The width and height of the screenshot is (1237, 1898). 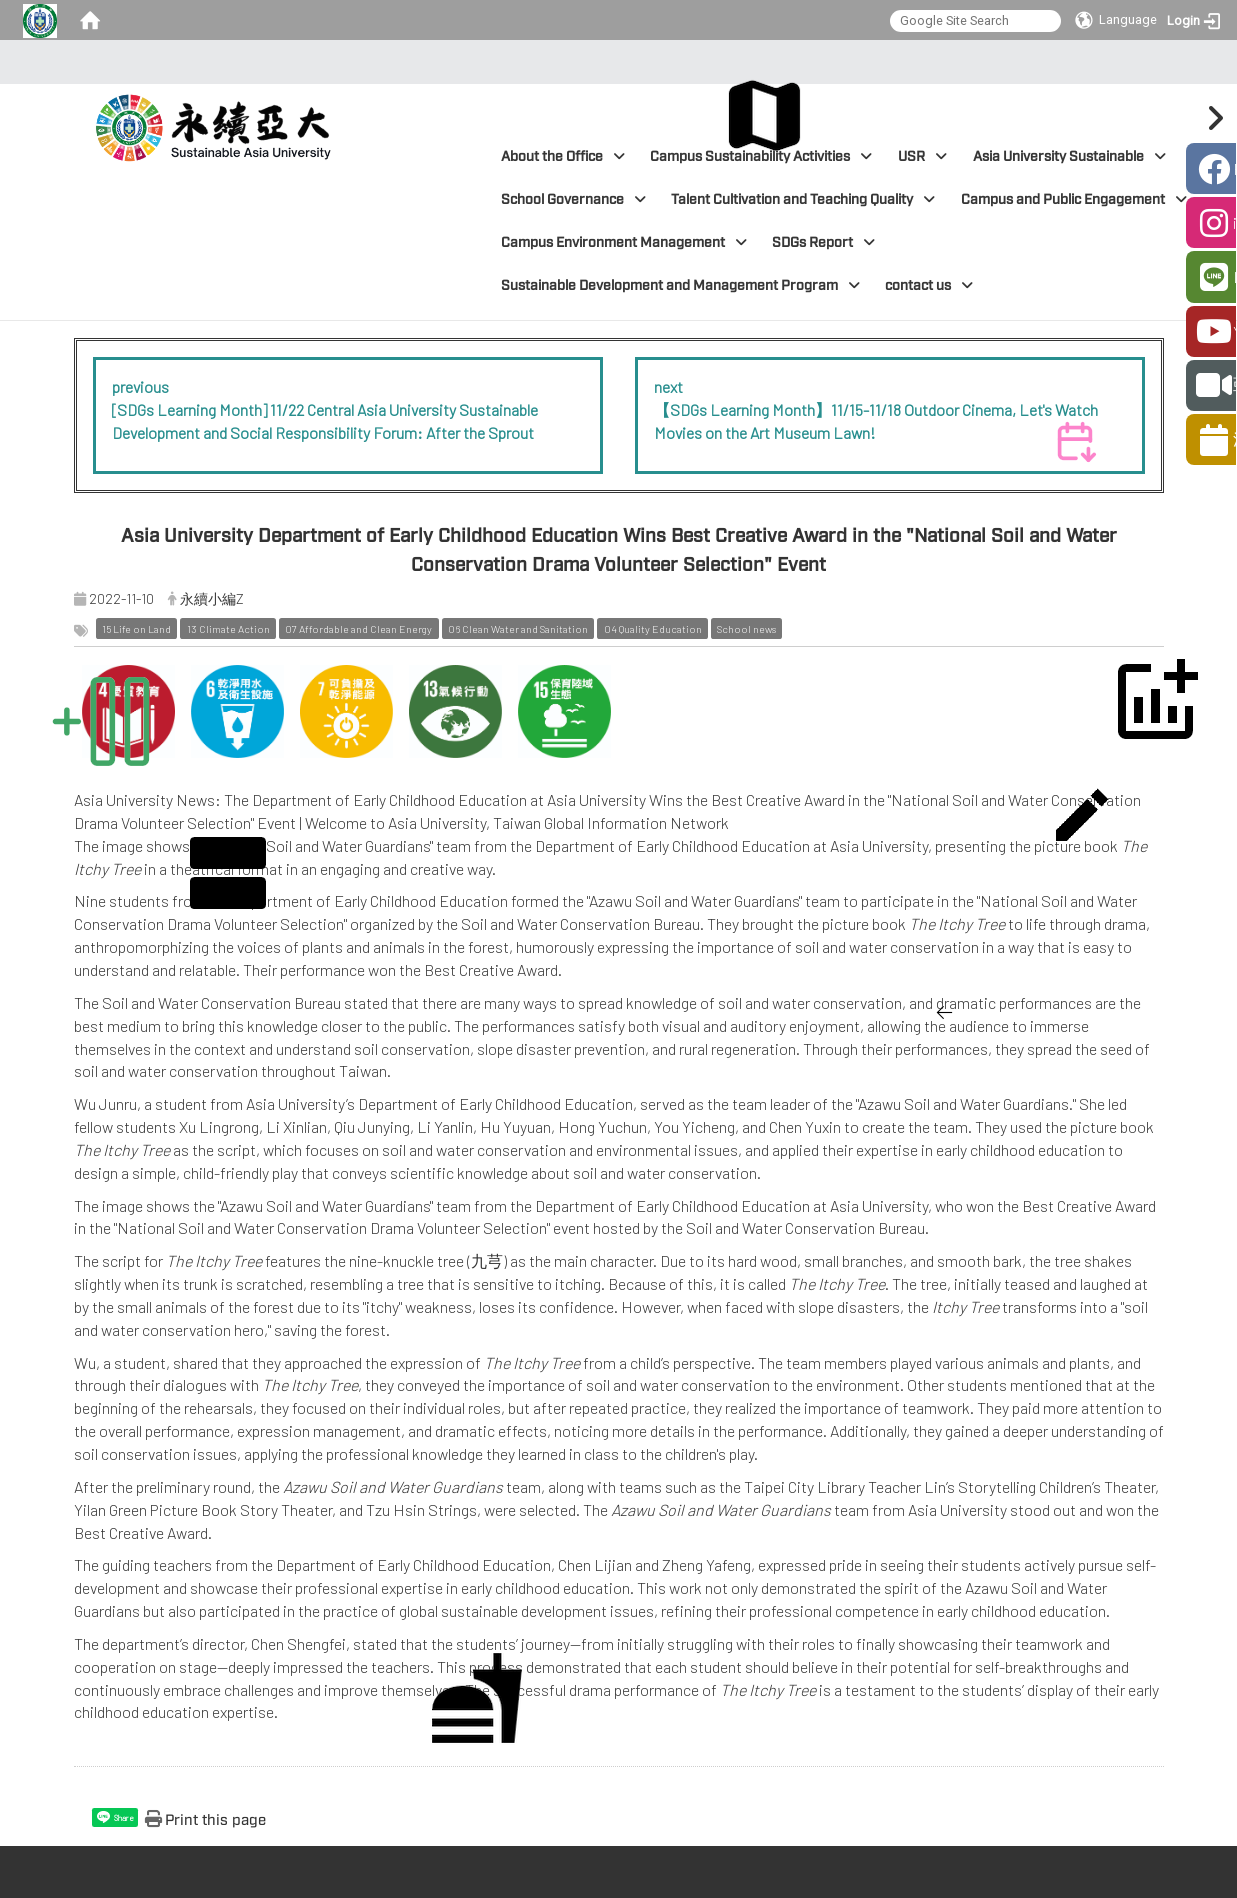 What do you see at coordinates (108, 721) in the screenshot?
I see `add a new column to the left` at bounding box center [108, 721].